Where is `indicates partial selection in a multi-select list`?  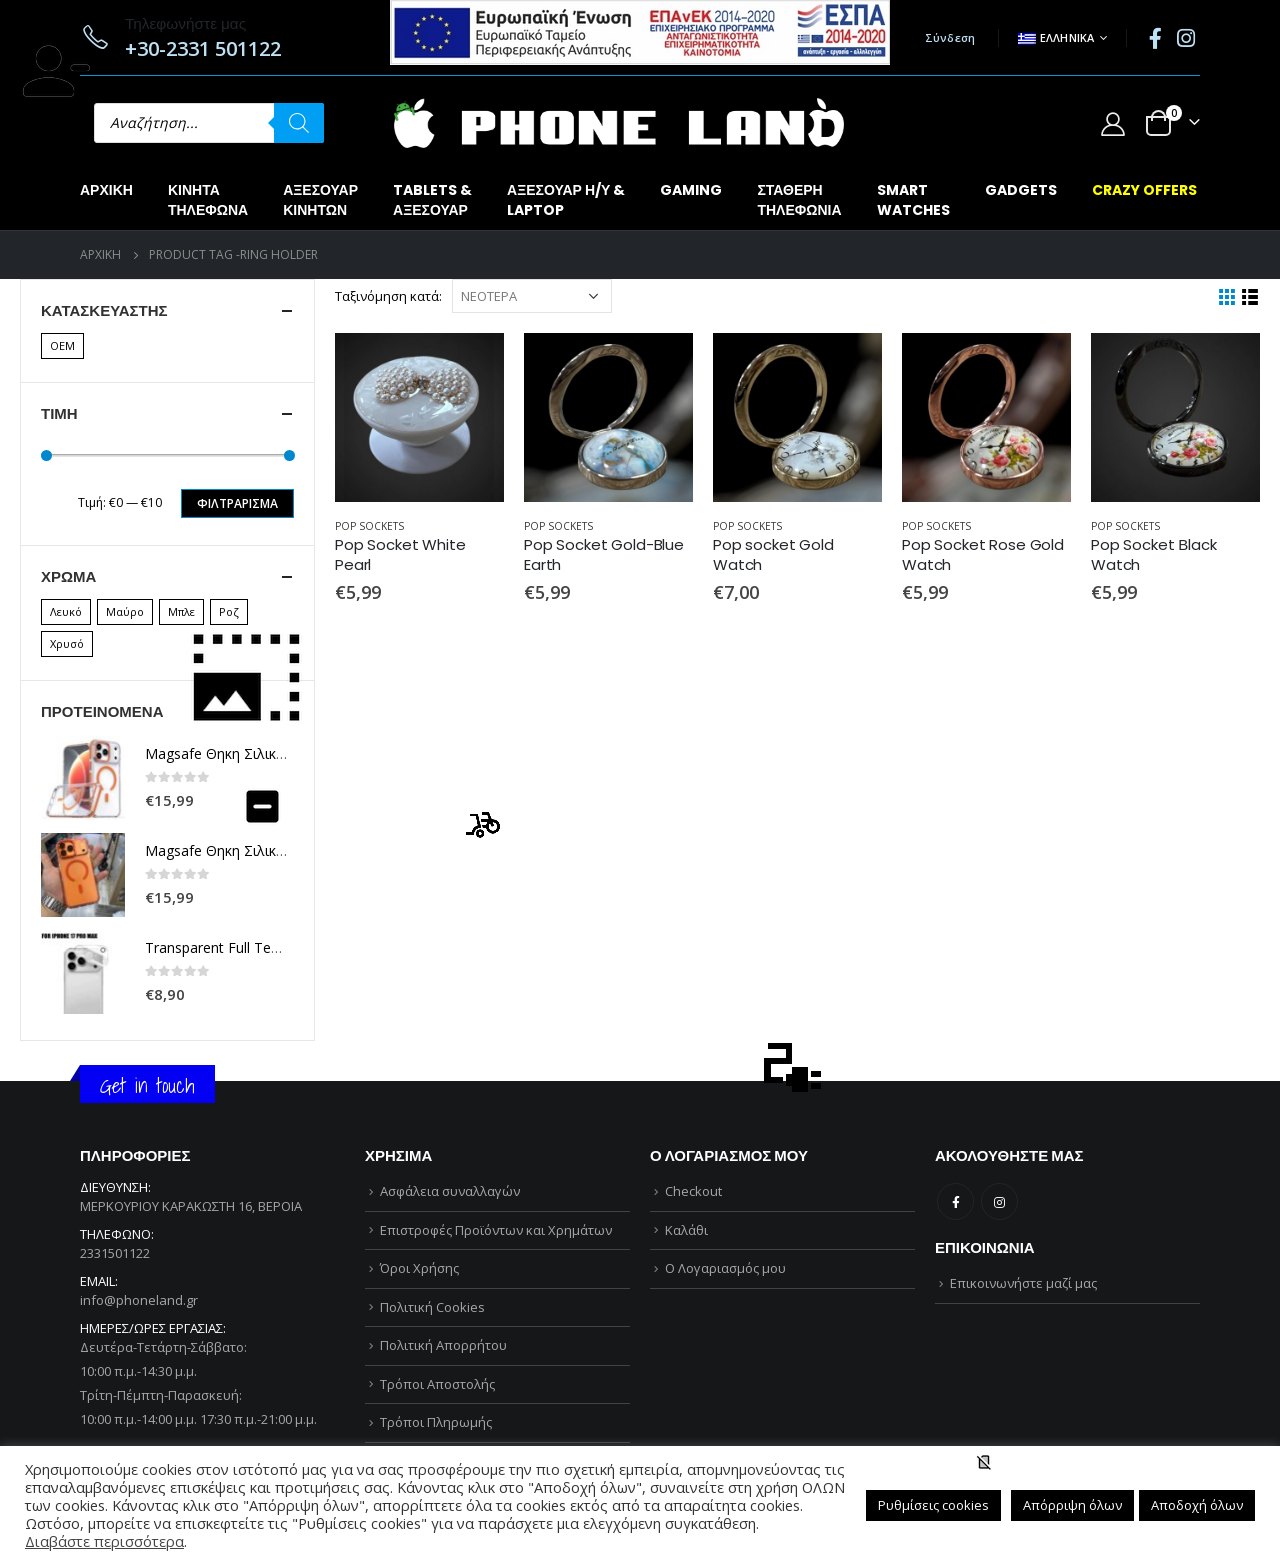
indicates partial selection in a multi-select list is located at coordinates (262, 806).